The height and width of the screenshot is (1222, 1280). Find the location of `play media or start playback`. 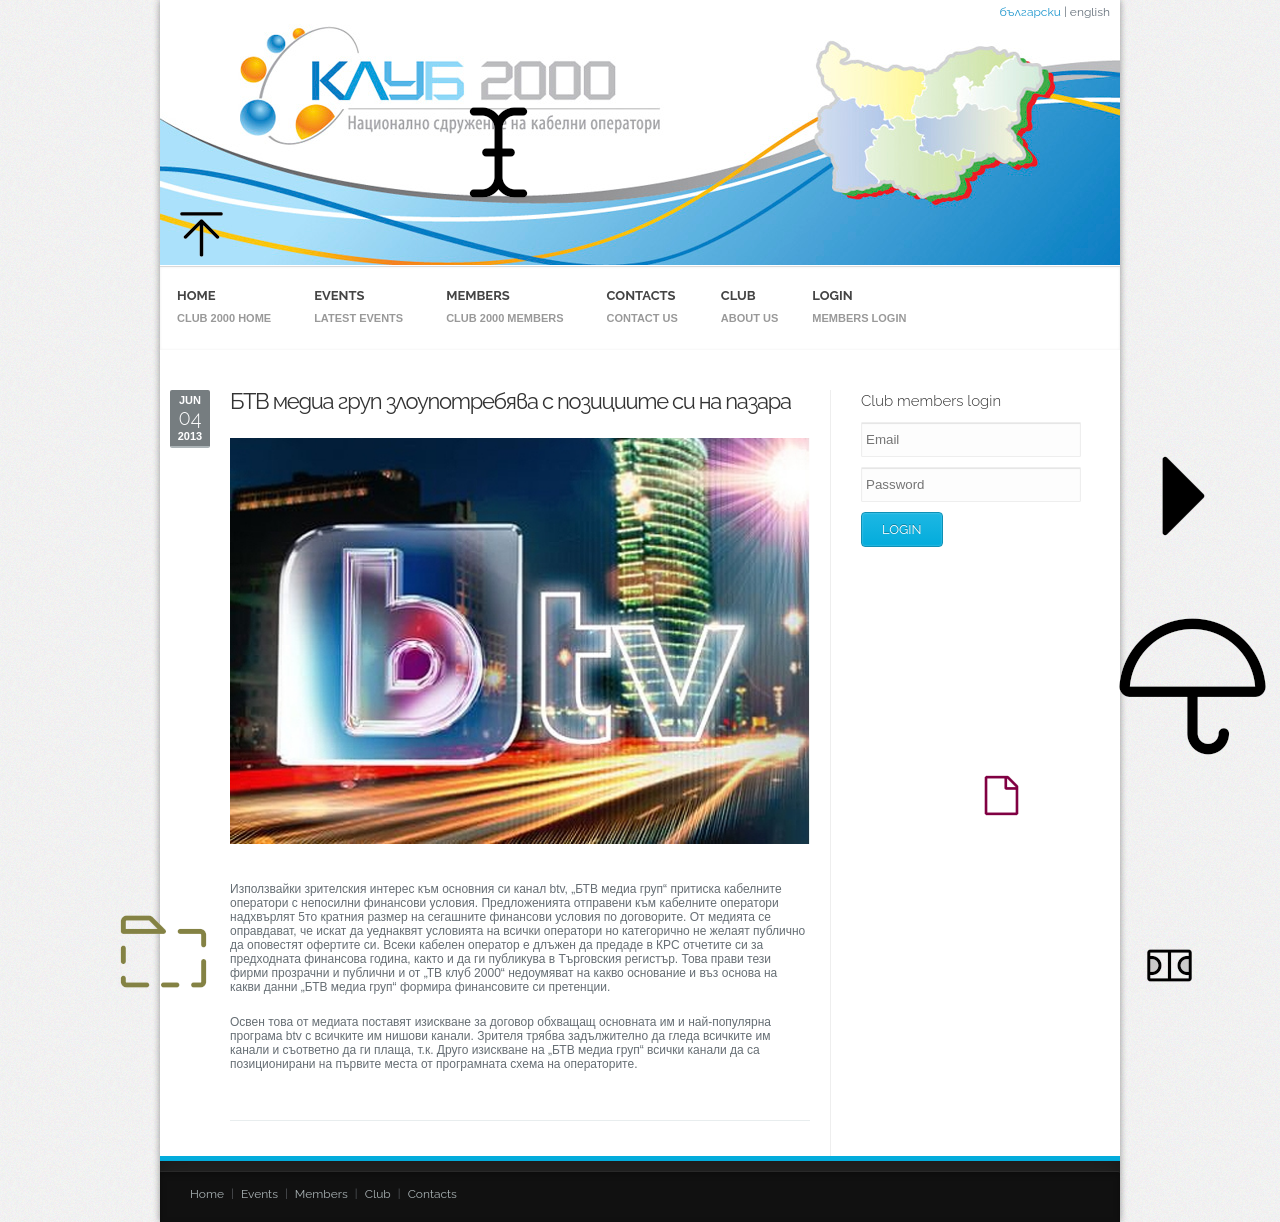

play media or start playback is located at coordinates (1184, 496).